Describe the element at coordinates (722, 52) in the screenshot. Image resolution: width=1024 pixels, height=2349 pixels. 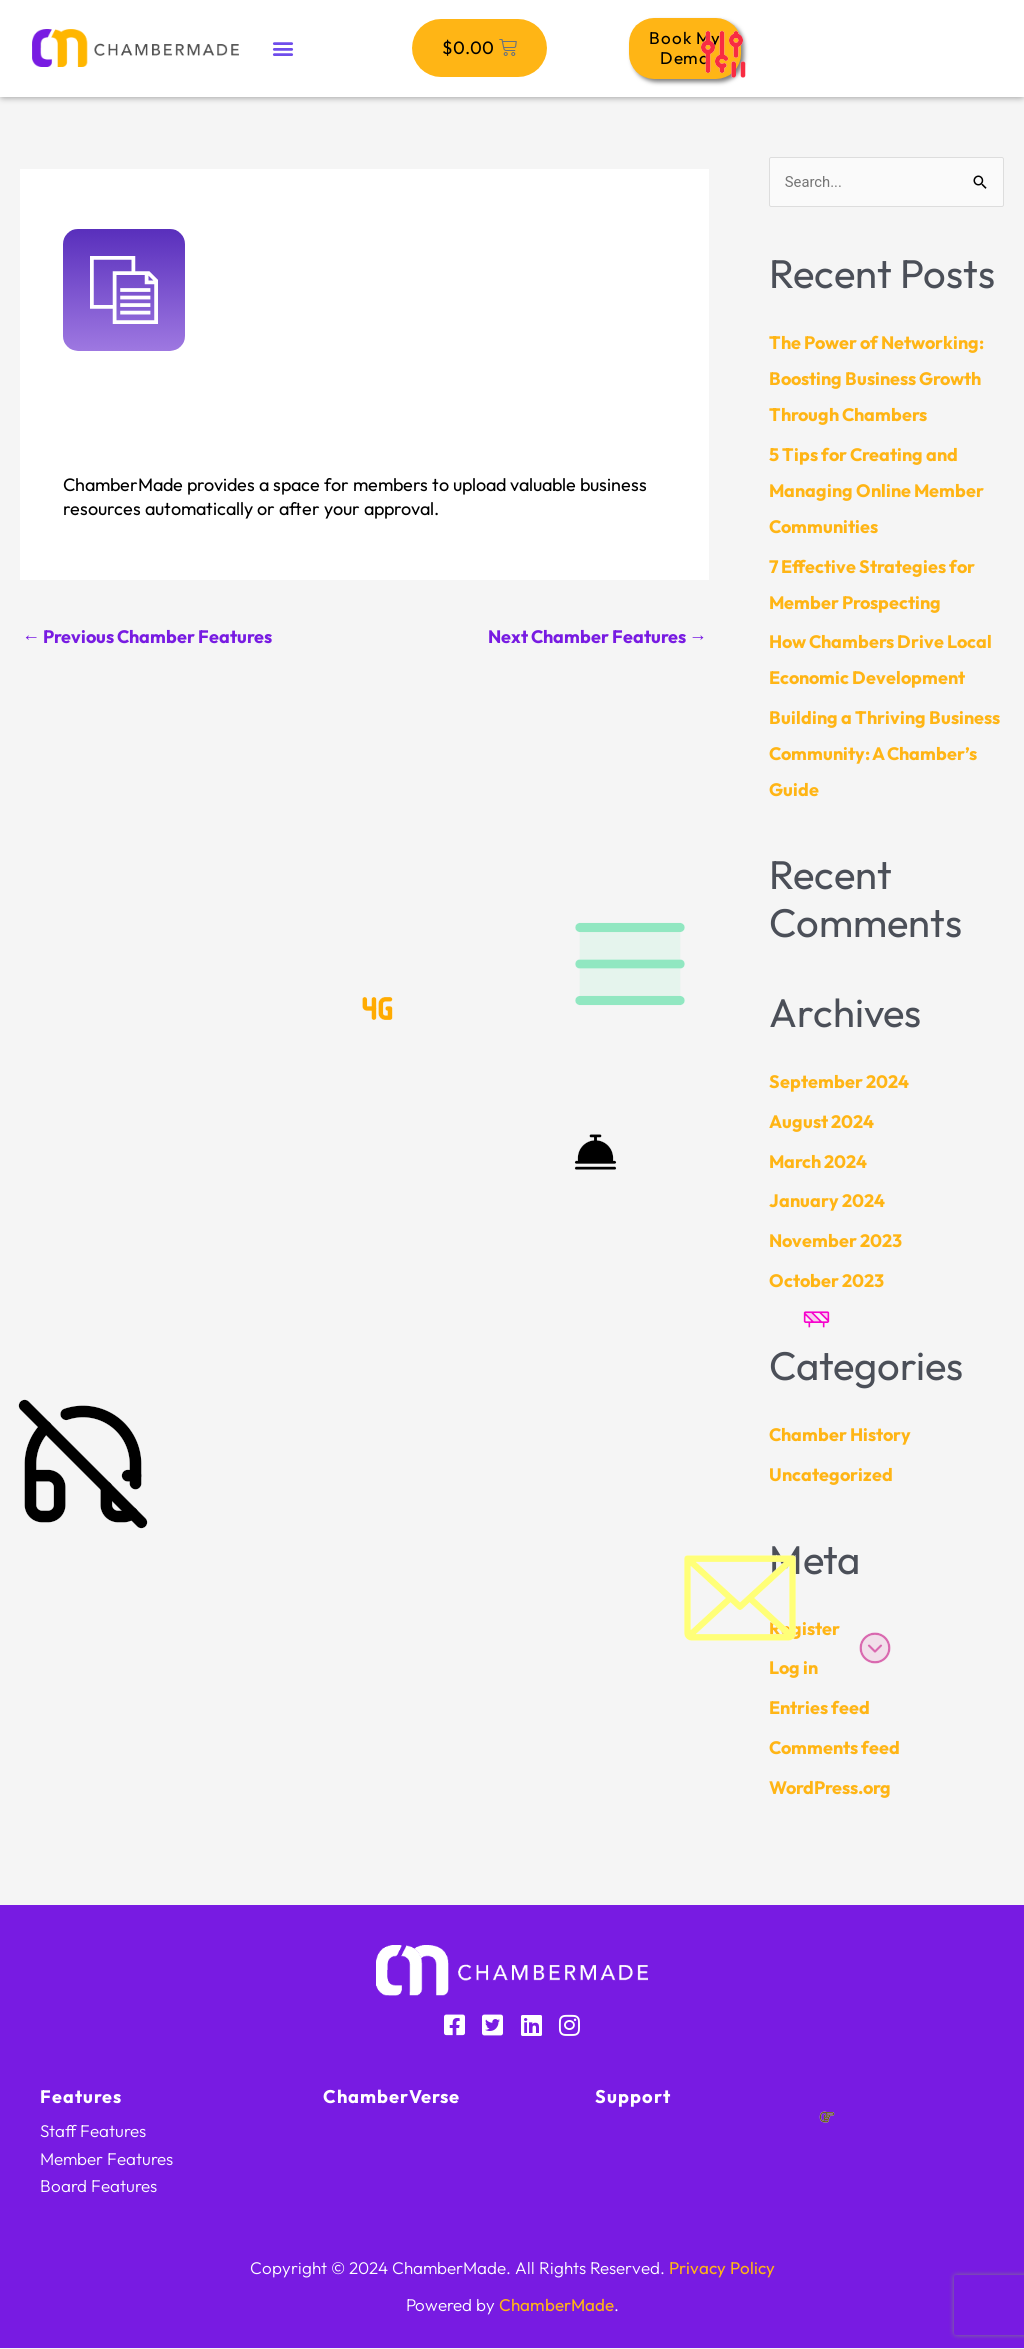
I see `pause automatic adjustments or settings sync` at that location.